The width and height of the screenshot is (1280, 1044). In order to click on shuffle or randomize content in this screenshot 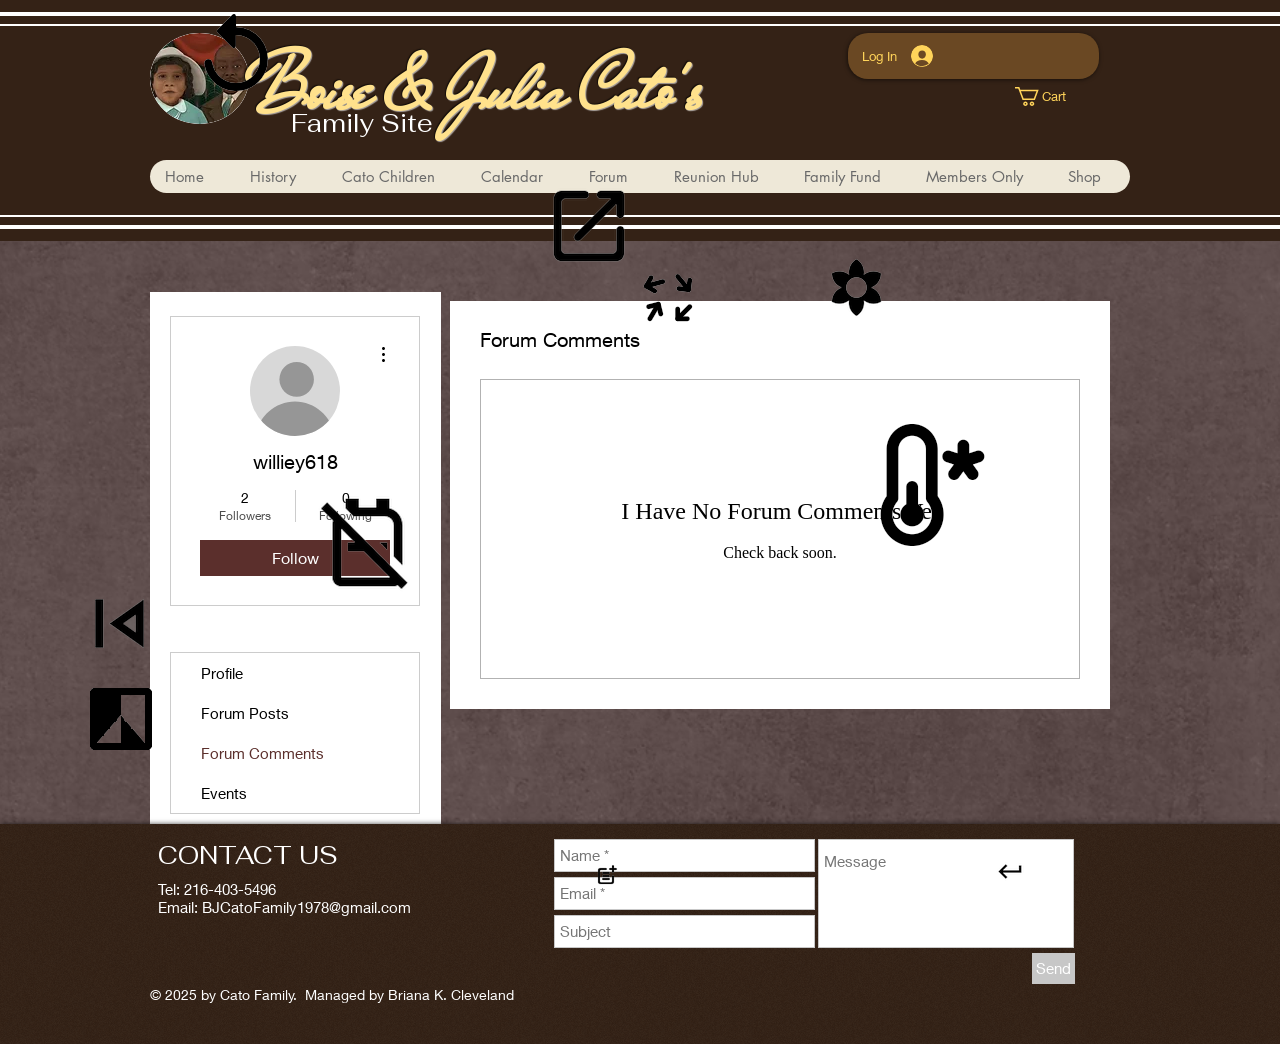, I will do `click(668, 297)`.